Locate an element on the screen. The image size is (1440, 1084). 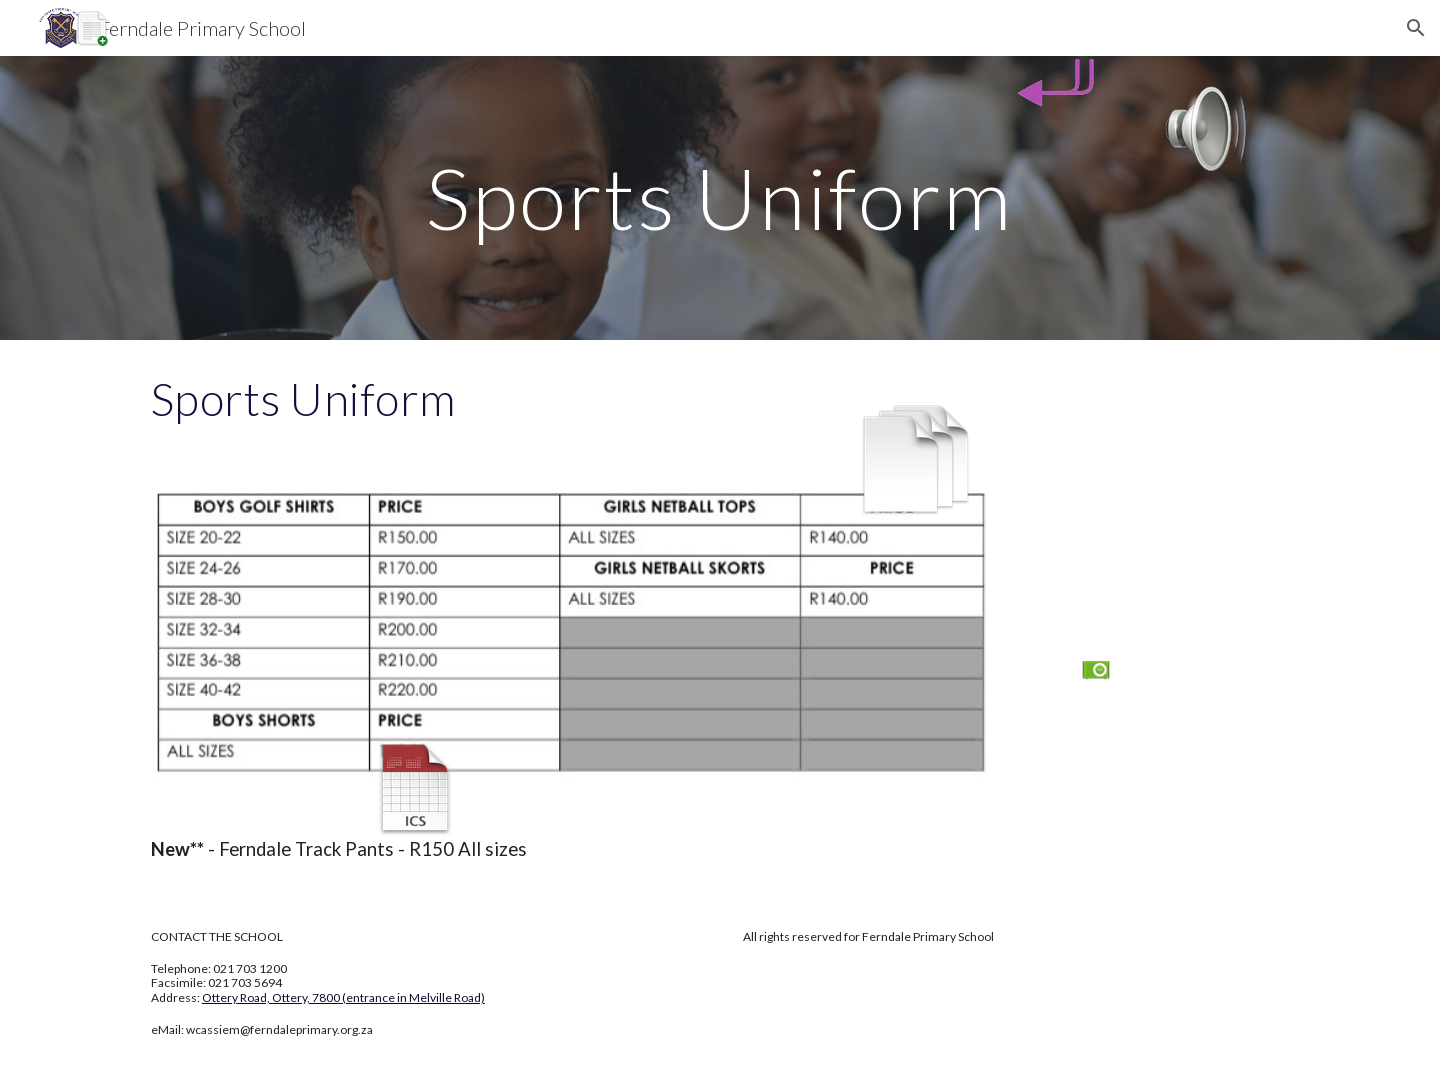
indicates medium volume level is located at coordinates (1208, 129).